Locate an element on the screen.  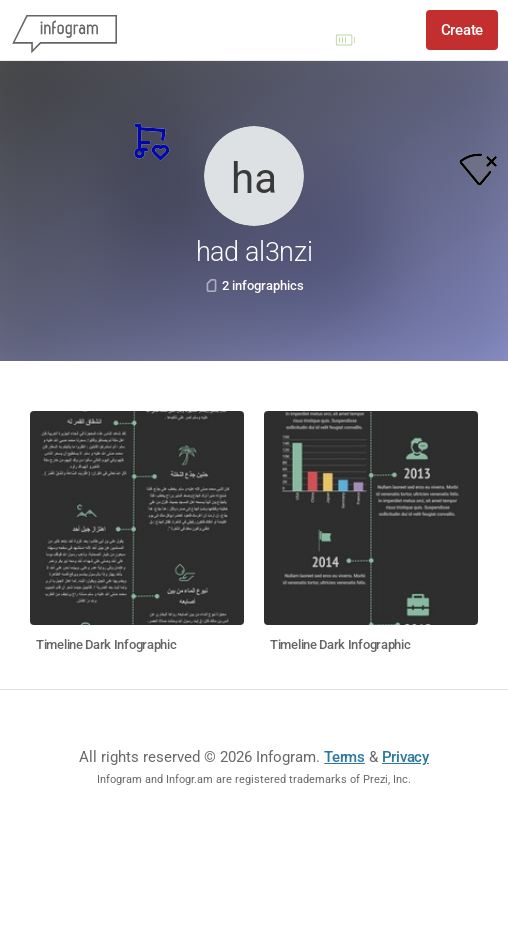
indicates battery is well charged is located at coordinates (345, 40).